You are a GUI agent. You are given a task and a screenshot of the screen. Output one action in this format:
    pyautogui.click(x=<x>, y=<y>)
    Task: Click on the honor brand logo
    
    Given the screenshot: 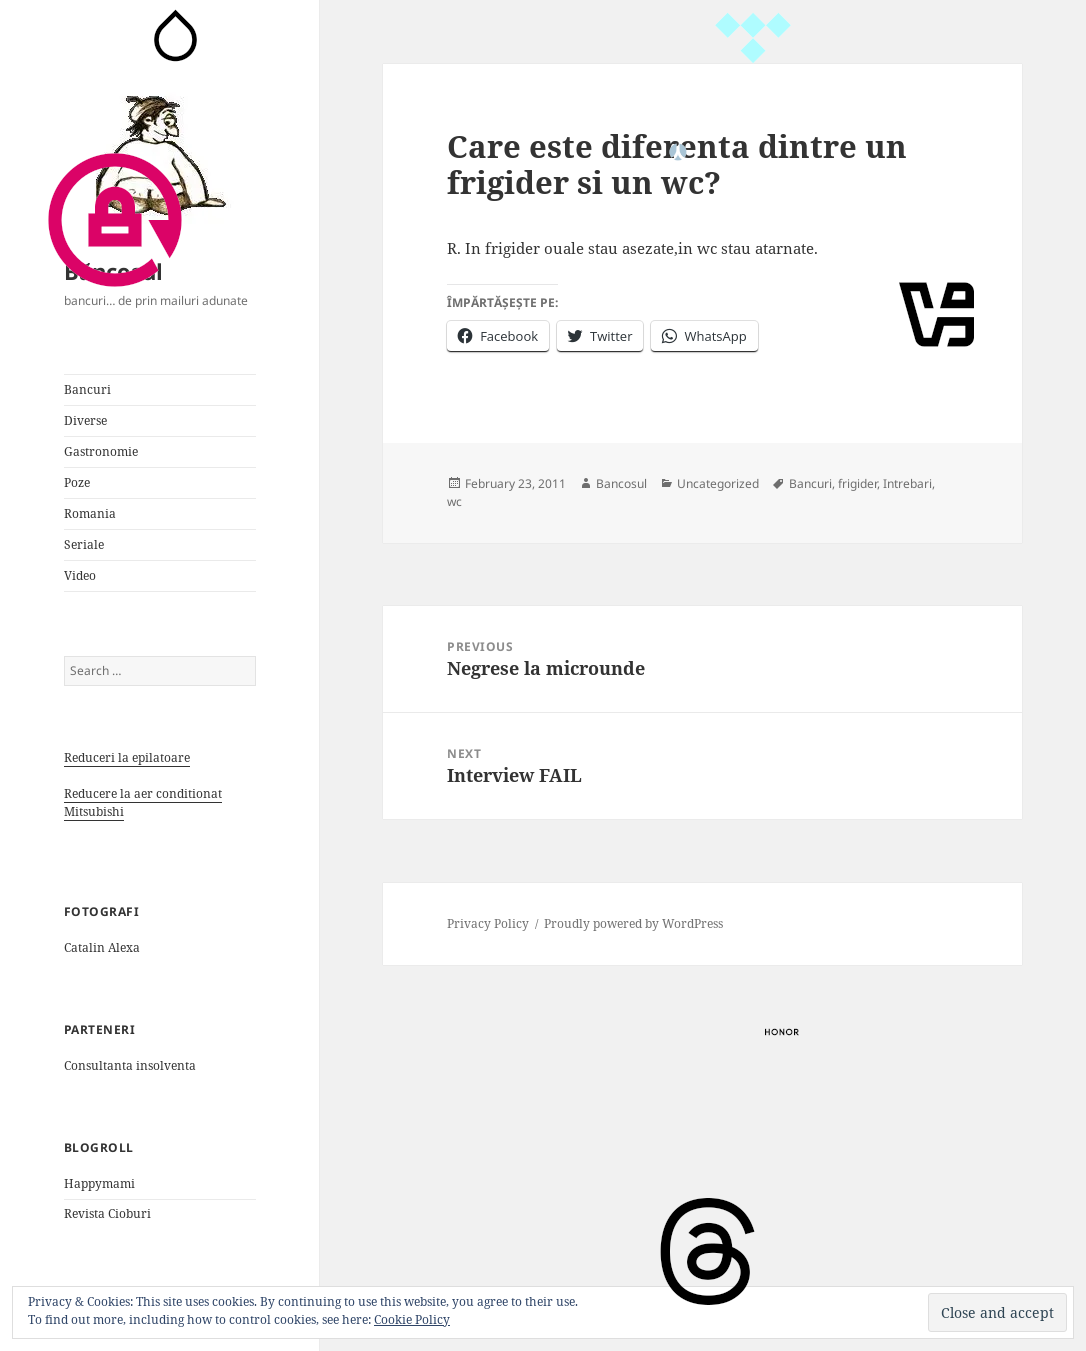 What is the action you would take?
    pyautogui.click(x=782, y=1032)
    